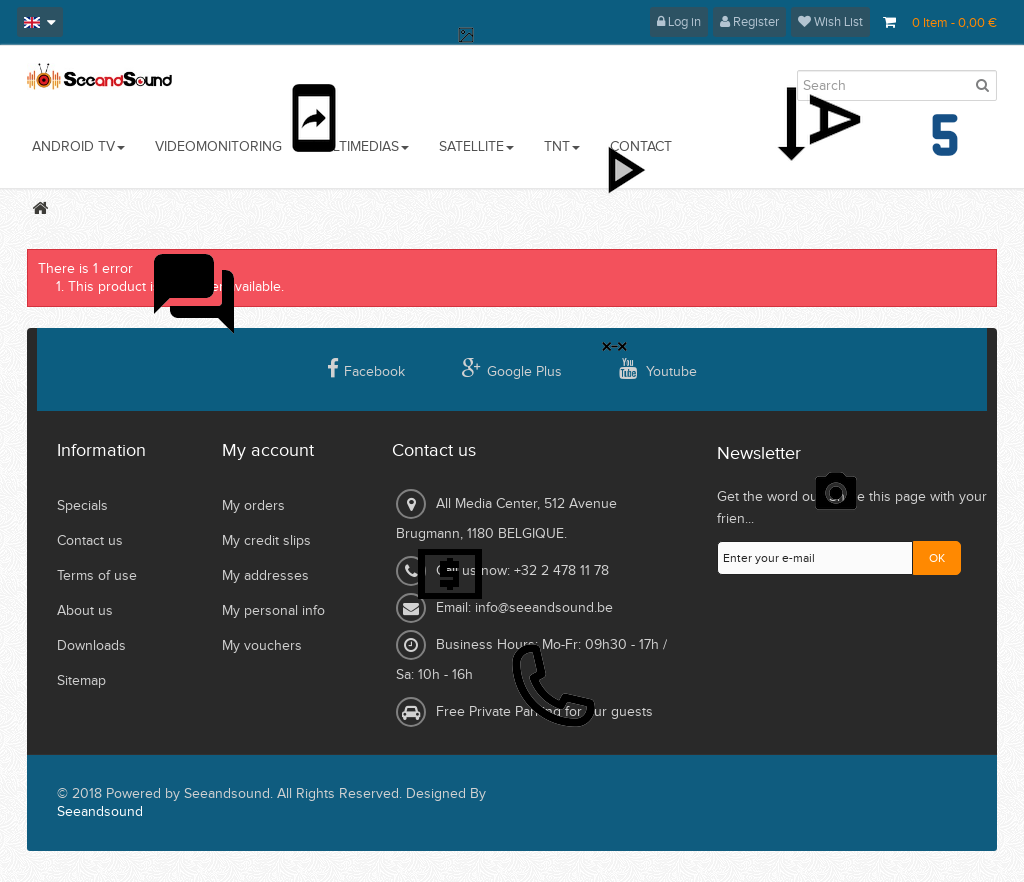 The image size is (1024, 882). Describe the element at coordinates (614, 346) in the screenshot. I see `perform subtraction operation` at that location.